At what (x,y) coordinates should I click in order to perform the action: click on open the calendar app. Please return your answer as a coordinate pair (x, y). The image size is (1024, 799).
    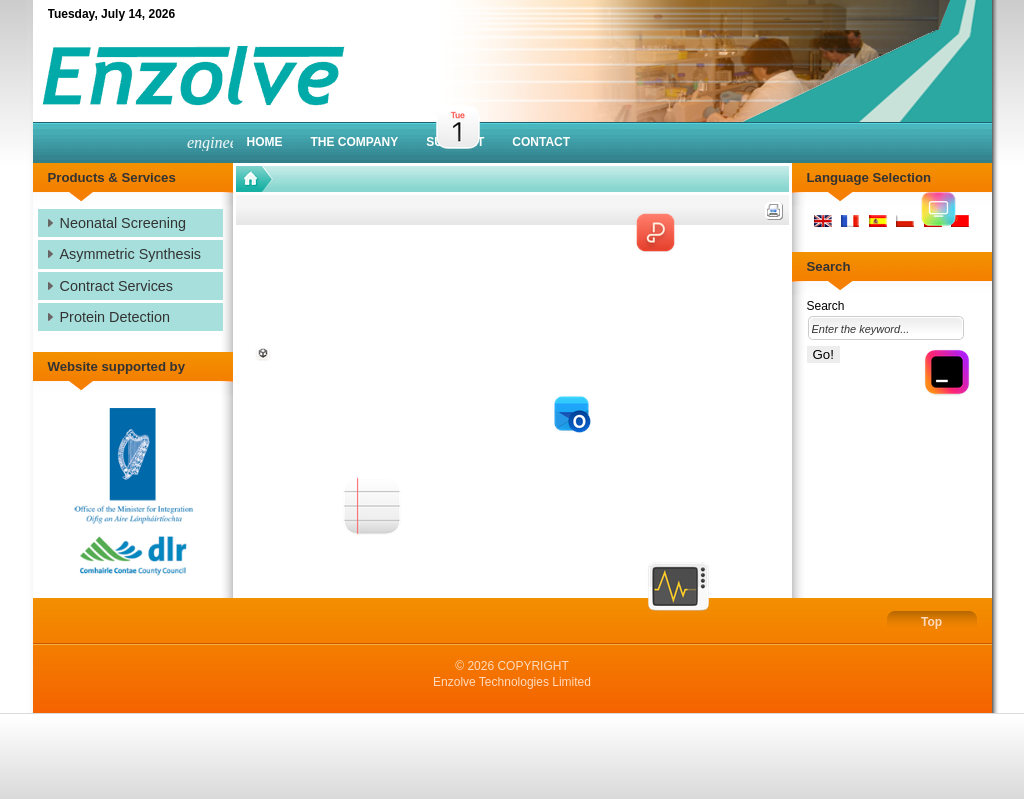
    Looking at the image, I should click on (458, 127).